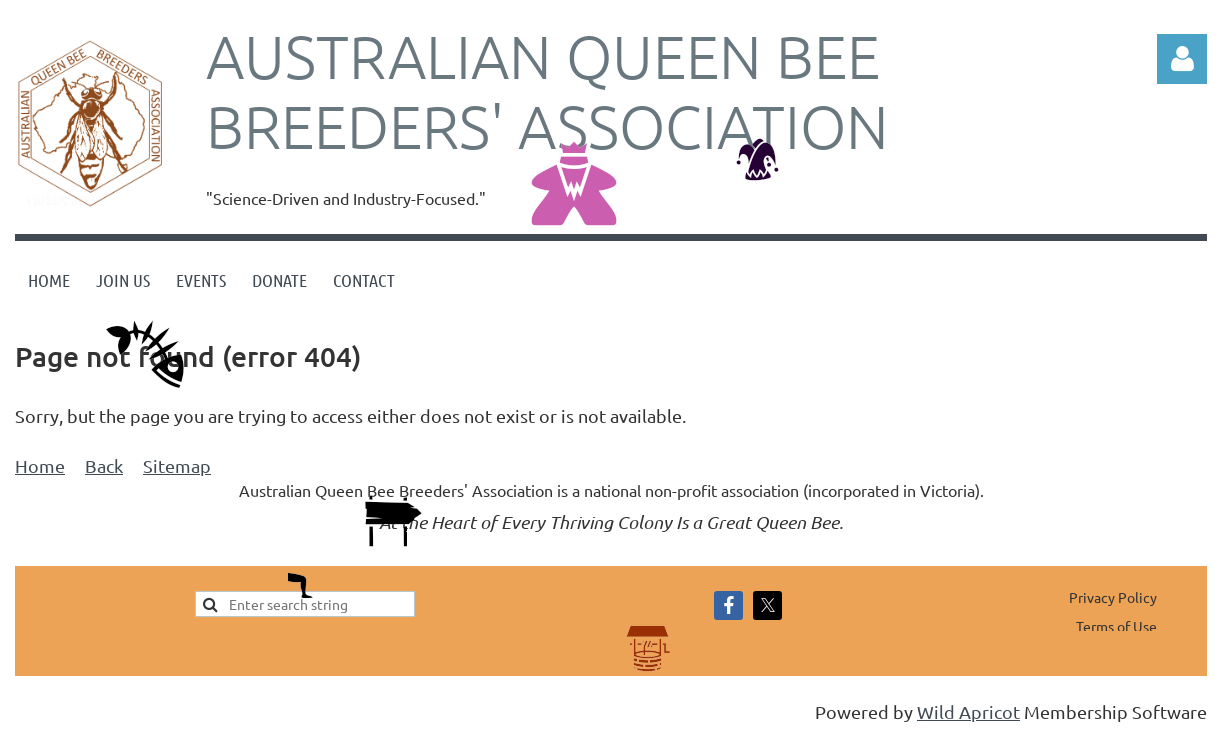 This screenshot has height=736, width=1222. What do you see at coordinates (393, 518) in the screenshot?
I see `get directions or navigate to a destination` at bounding box center [393, 518].